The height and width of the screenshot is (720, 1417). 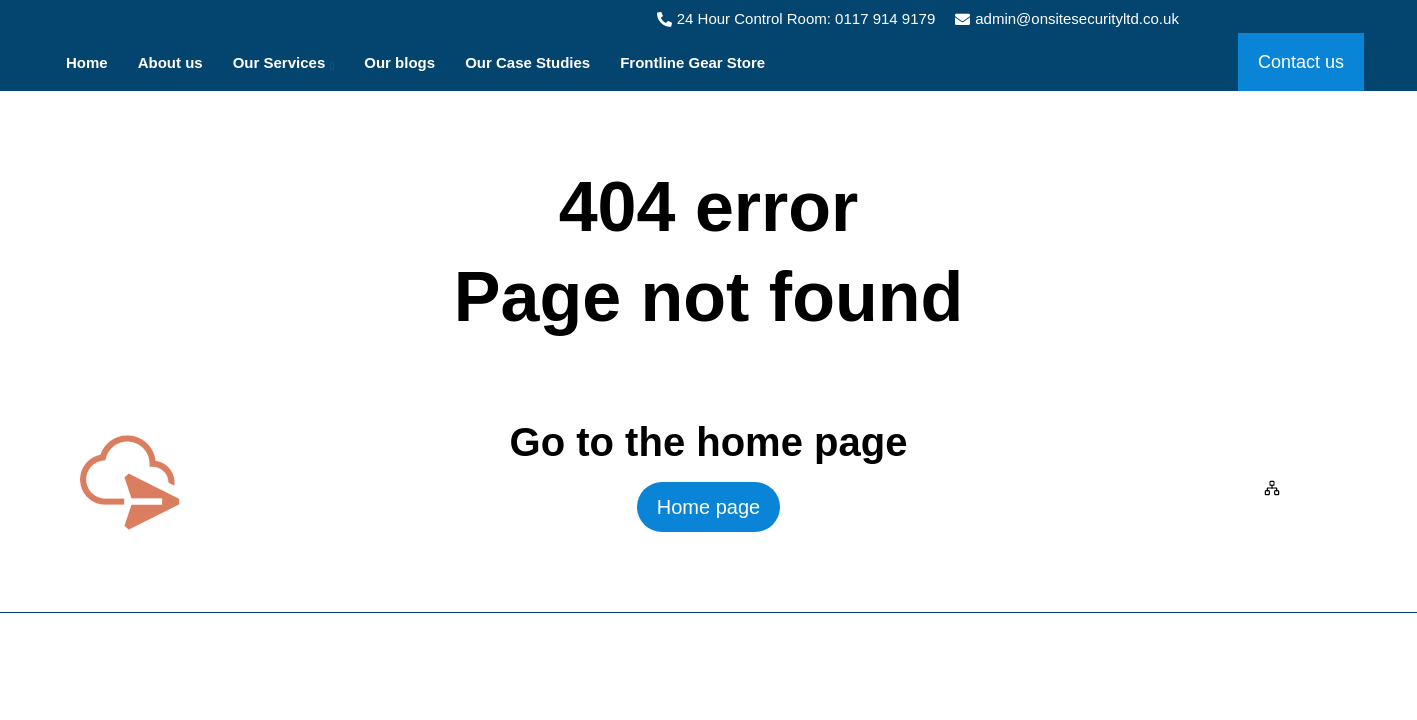 What do you see at coordinates (130, 479) in the screenshot?
I see `send to remote agent or cloud service` at bounding box center [130, 479].